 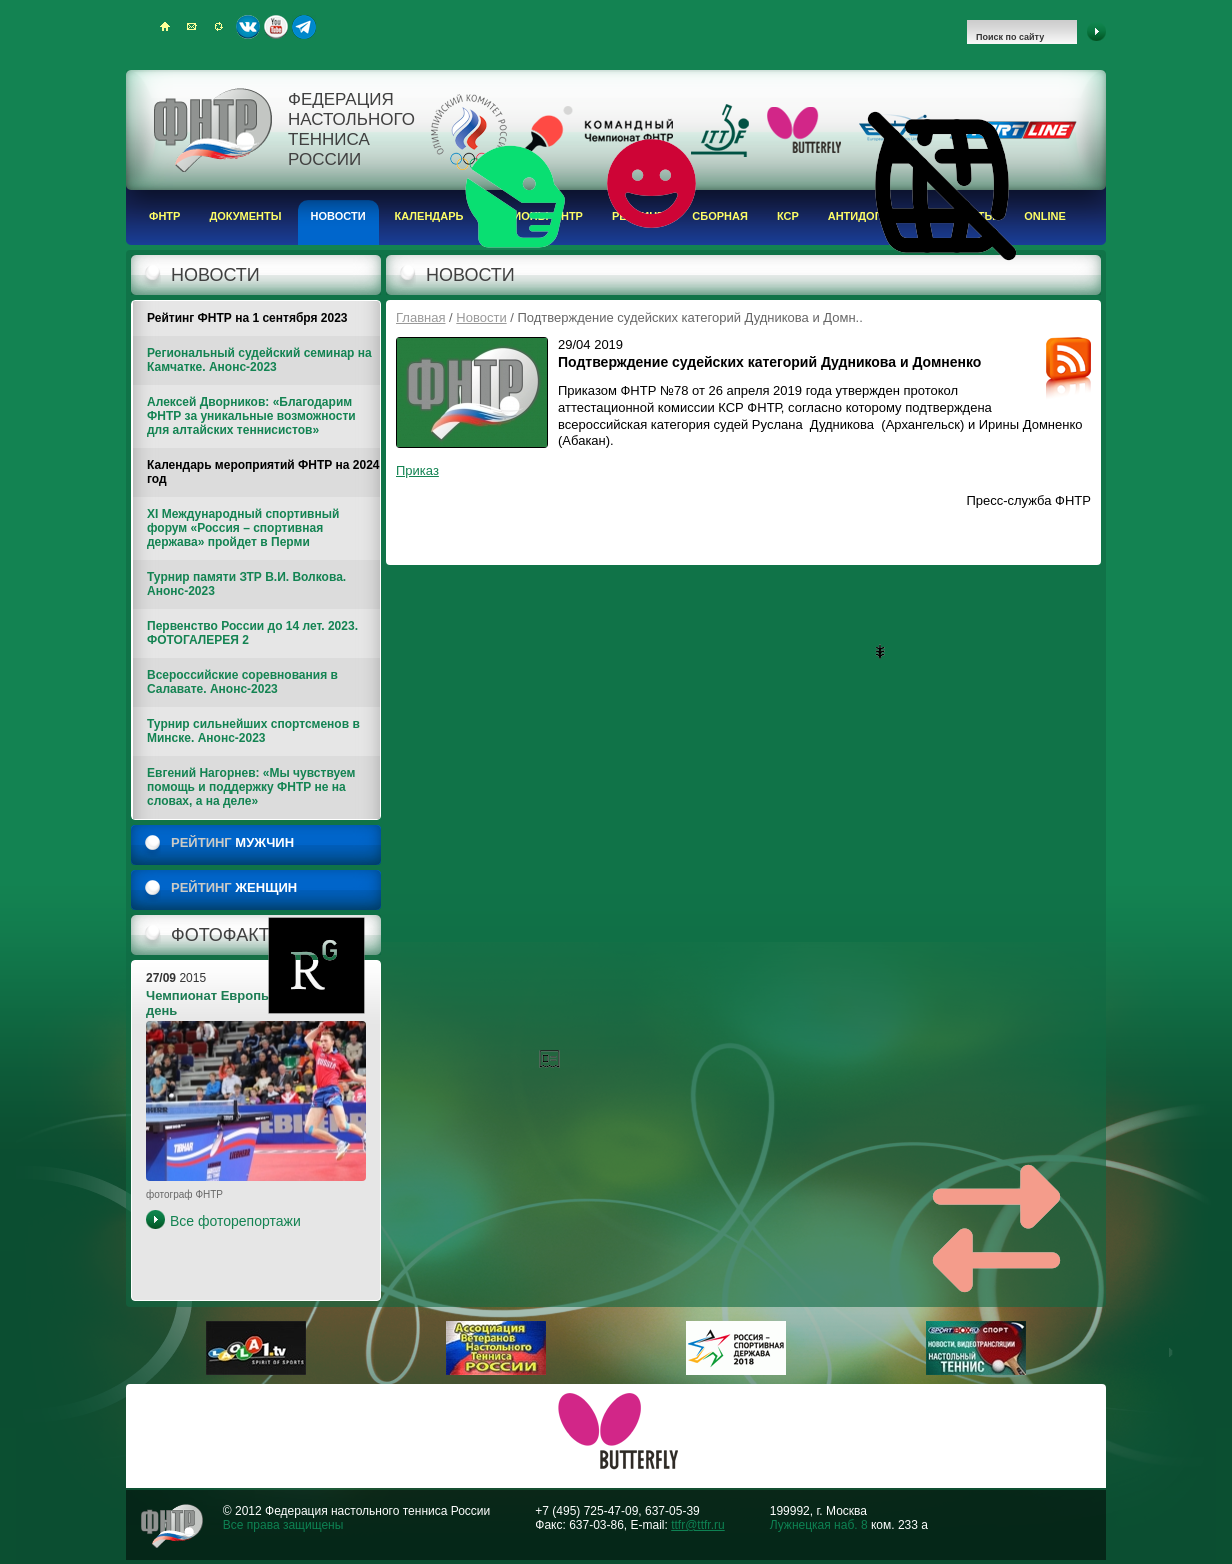 I want to click on visit ResearchGate profile or page, so click(x=316, y=965).